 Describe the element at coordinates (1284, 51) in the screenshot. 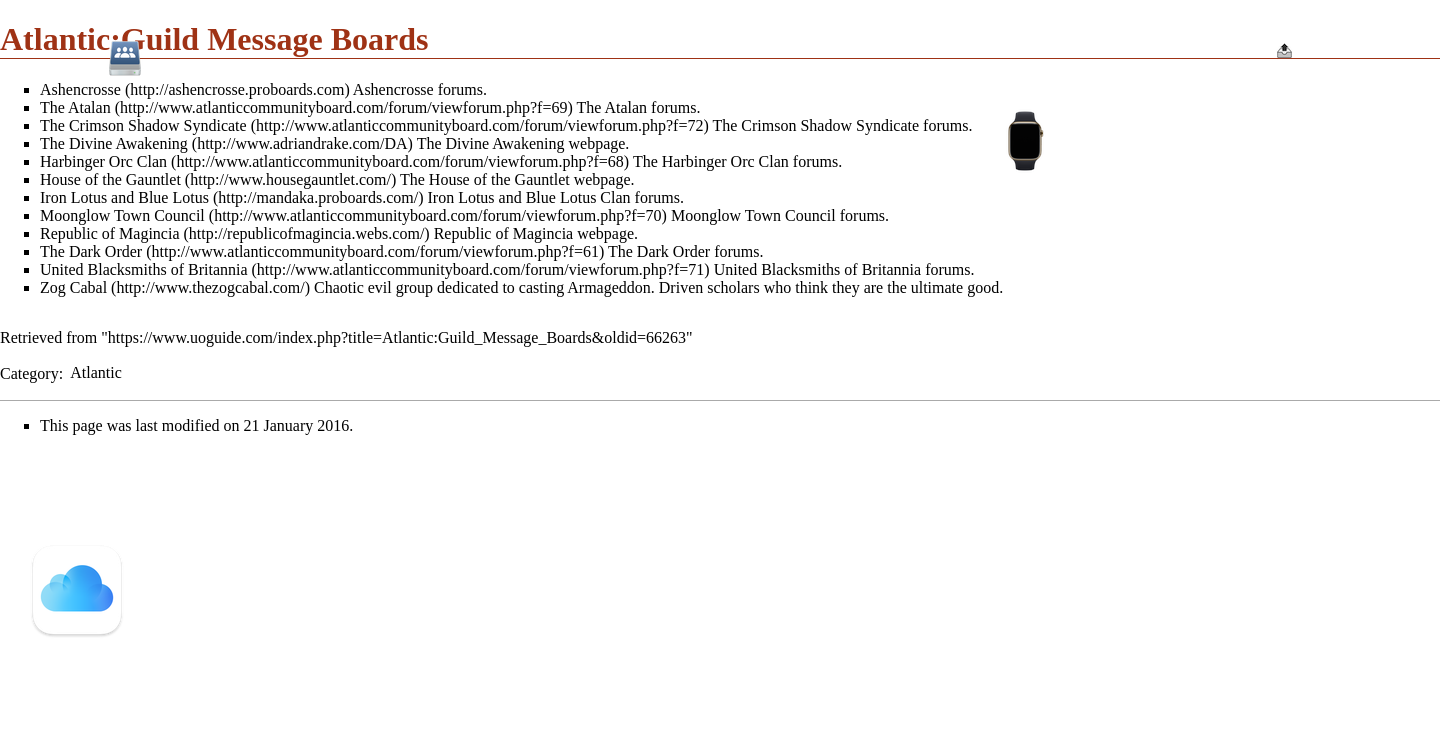

I see `view outgoing mail in your outbox` at that location.